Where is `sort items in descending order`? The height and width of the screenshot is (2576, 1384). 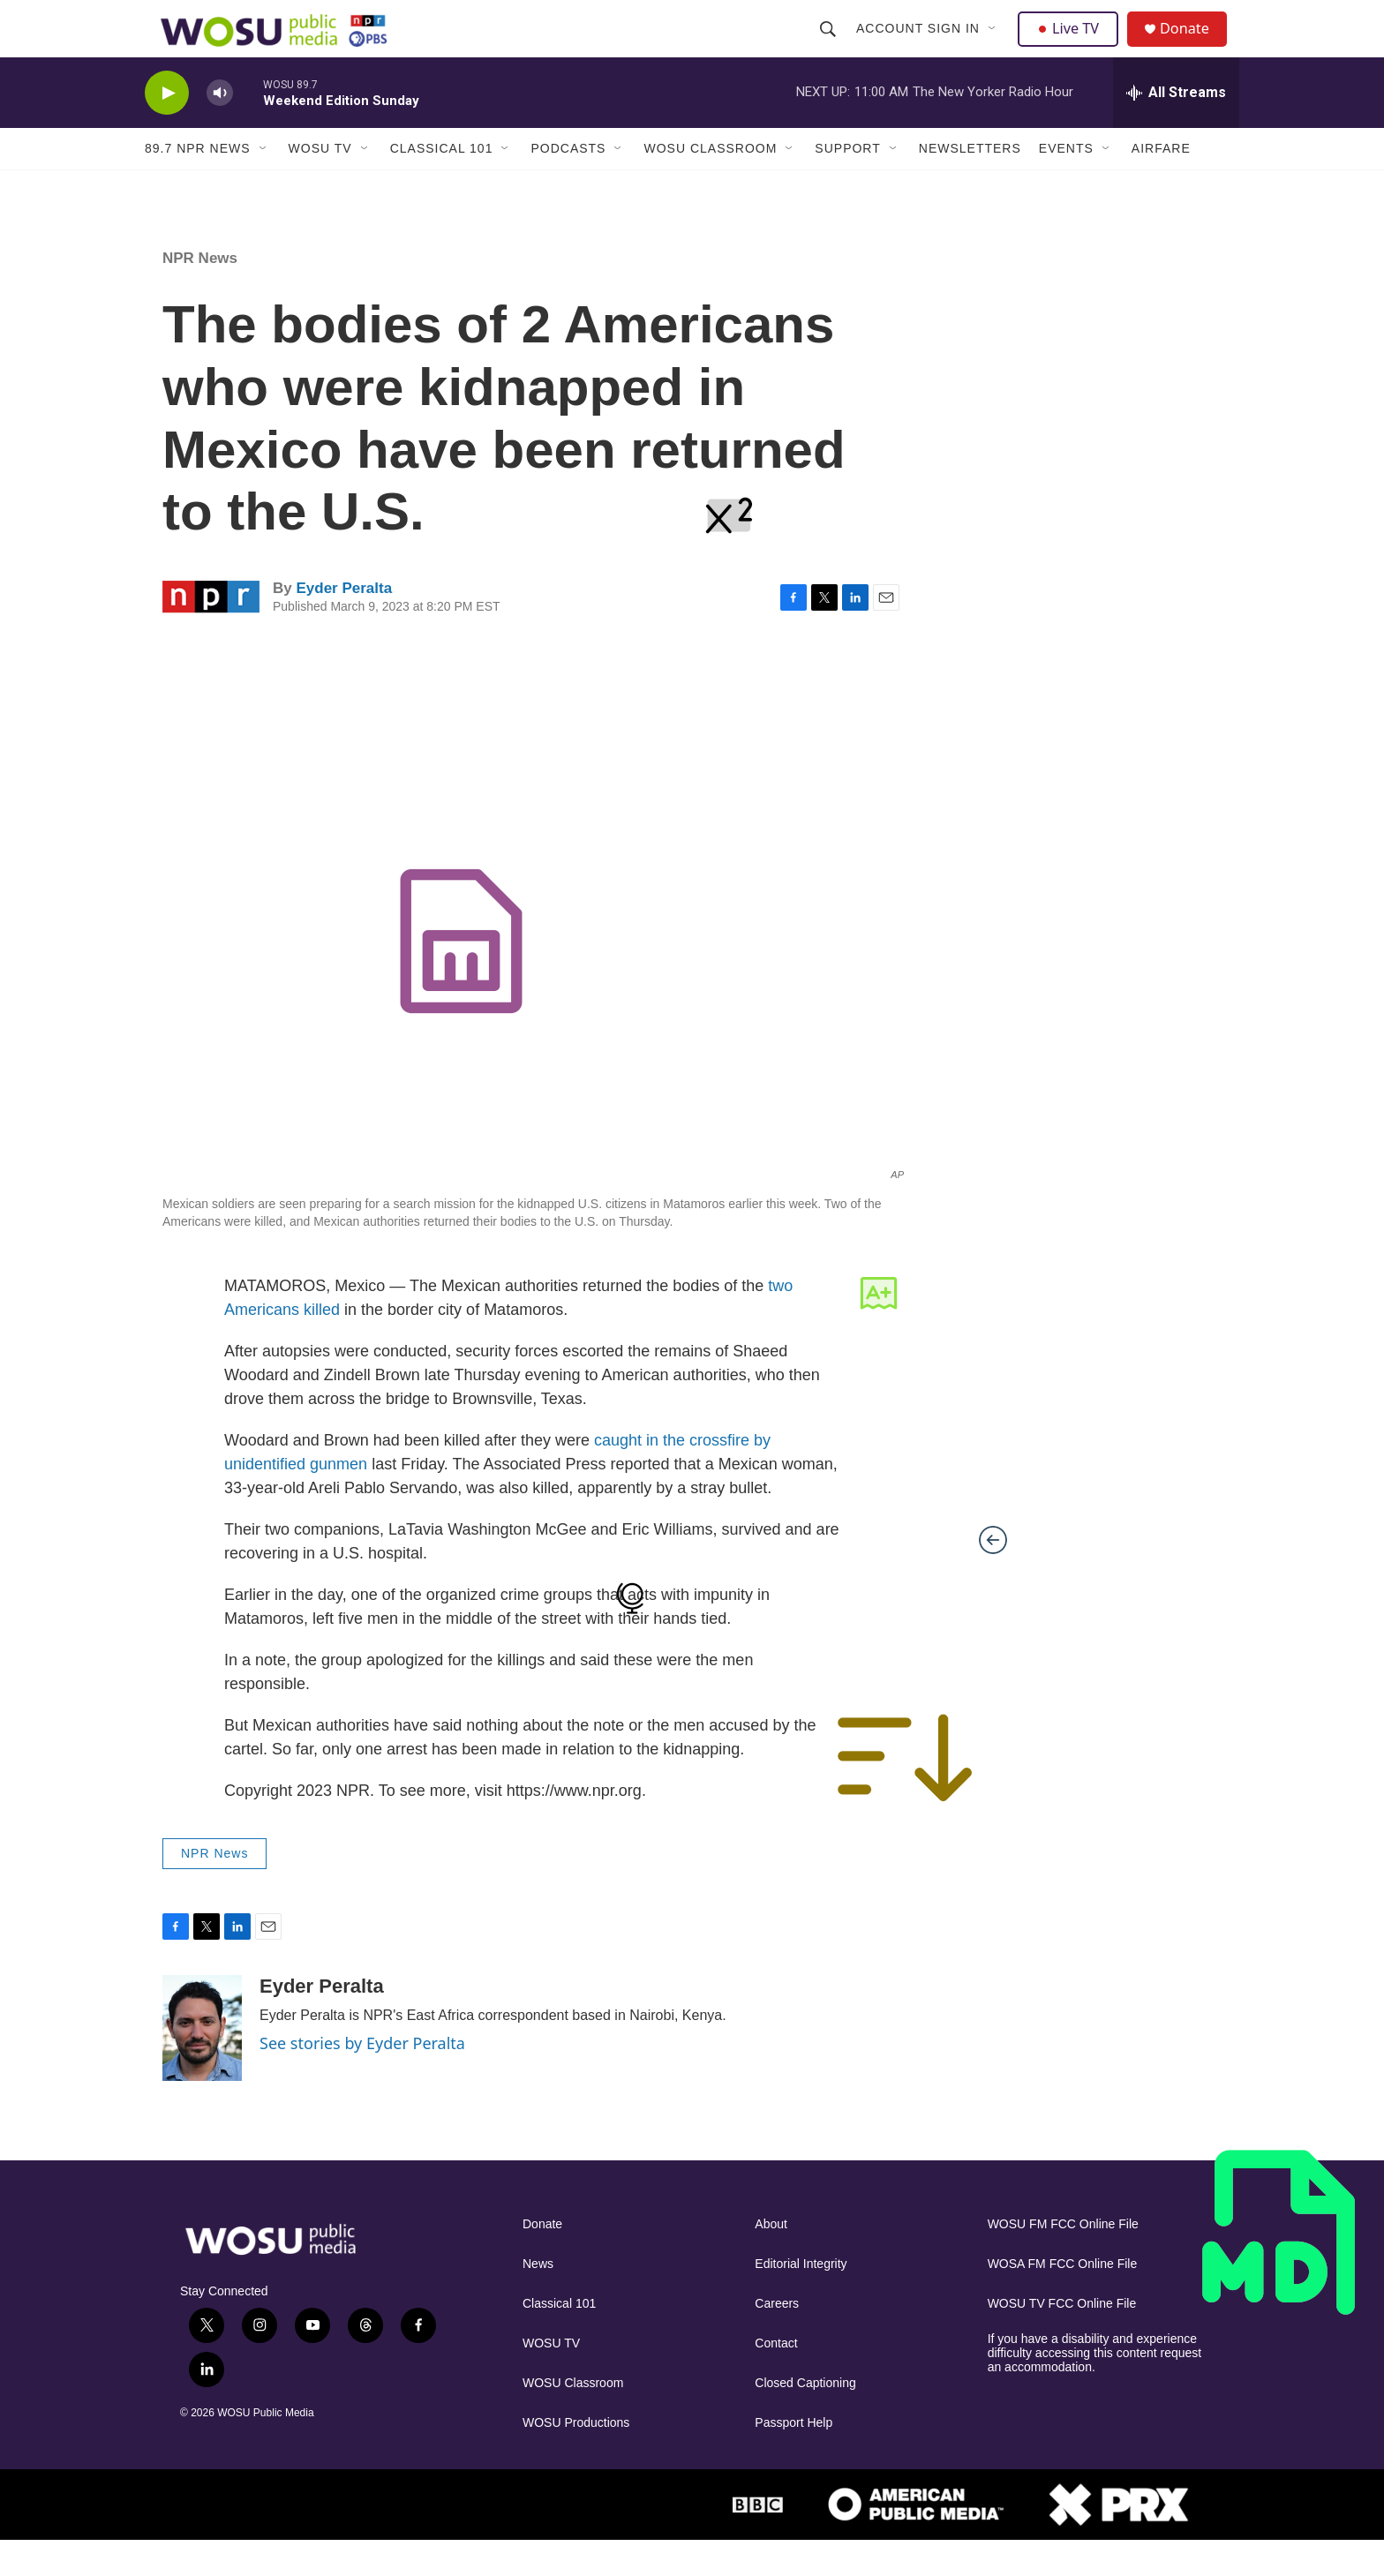
sort items in descending order is located at coordinates (905, 1754).